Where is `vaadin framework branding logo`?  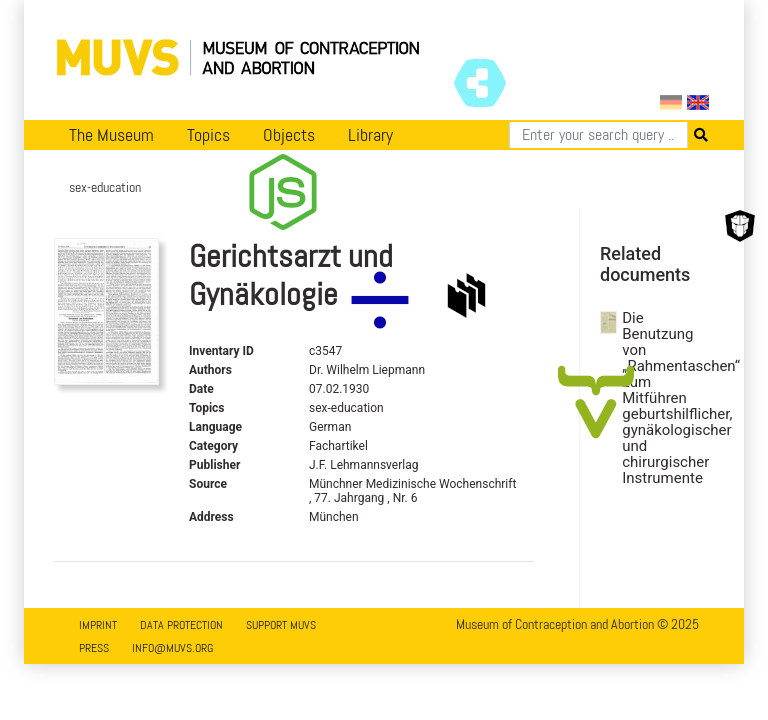 vaadin framework branding logo is located at coordinates (596, 402).